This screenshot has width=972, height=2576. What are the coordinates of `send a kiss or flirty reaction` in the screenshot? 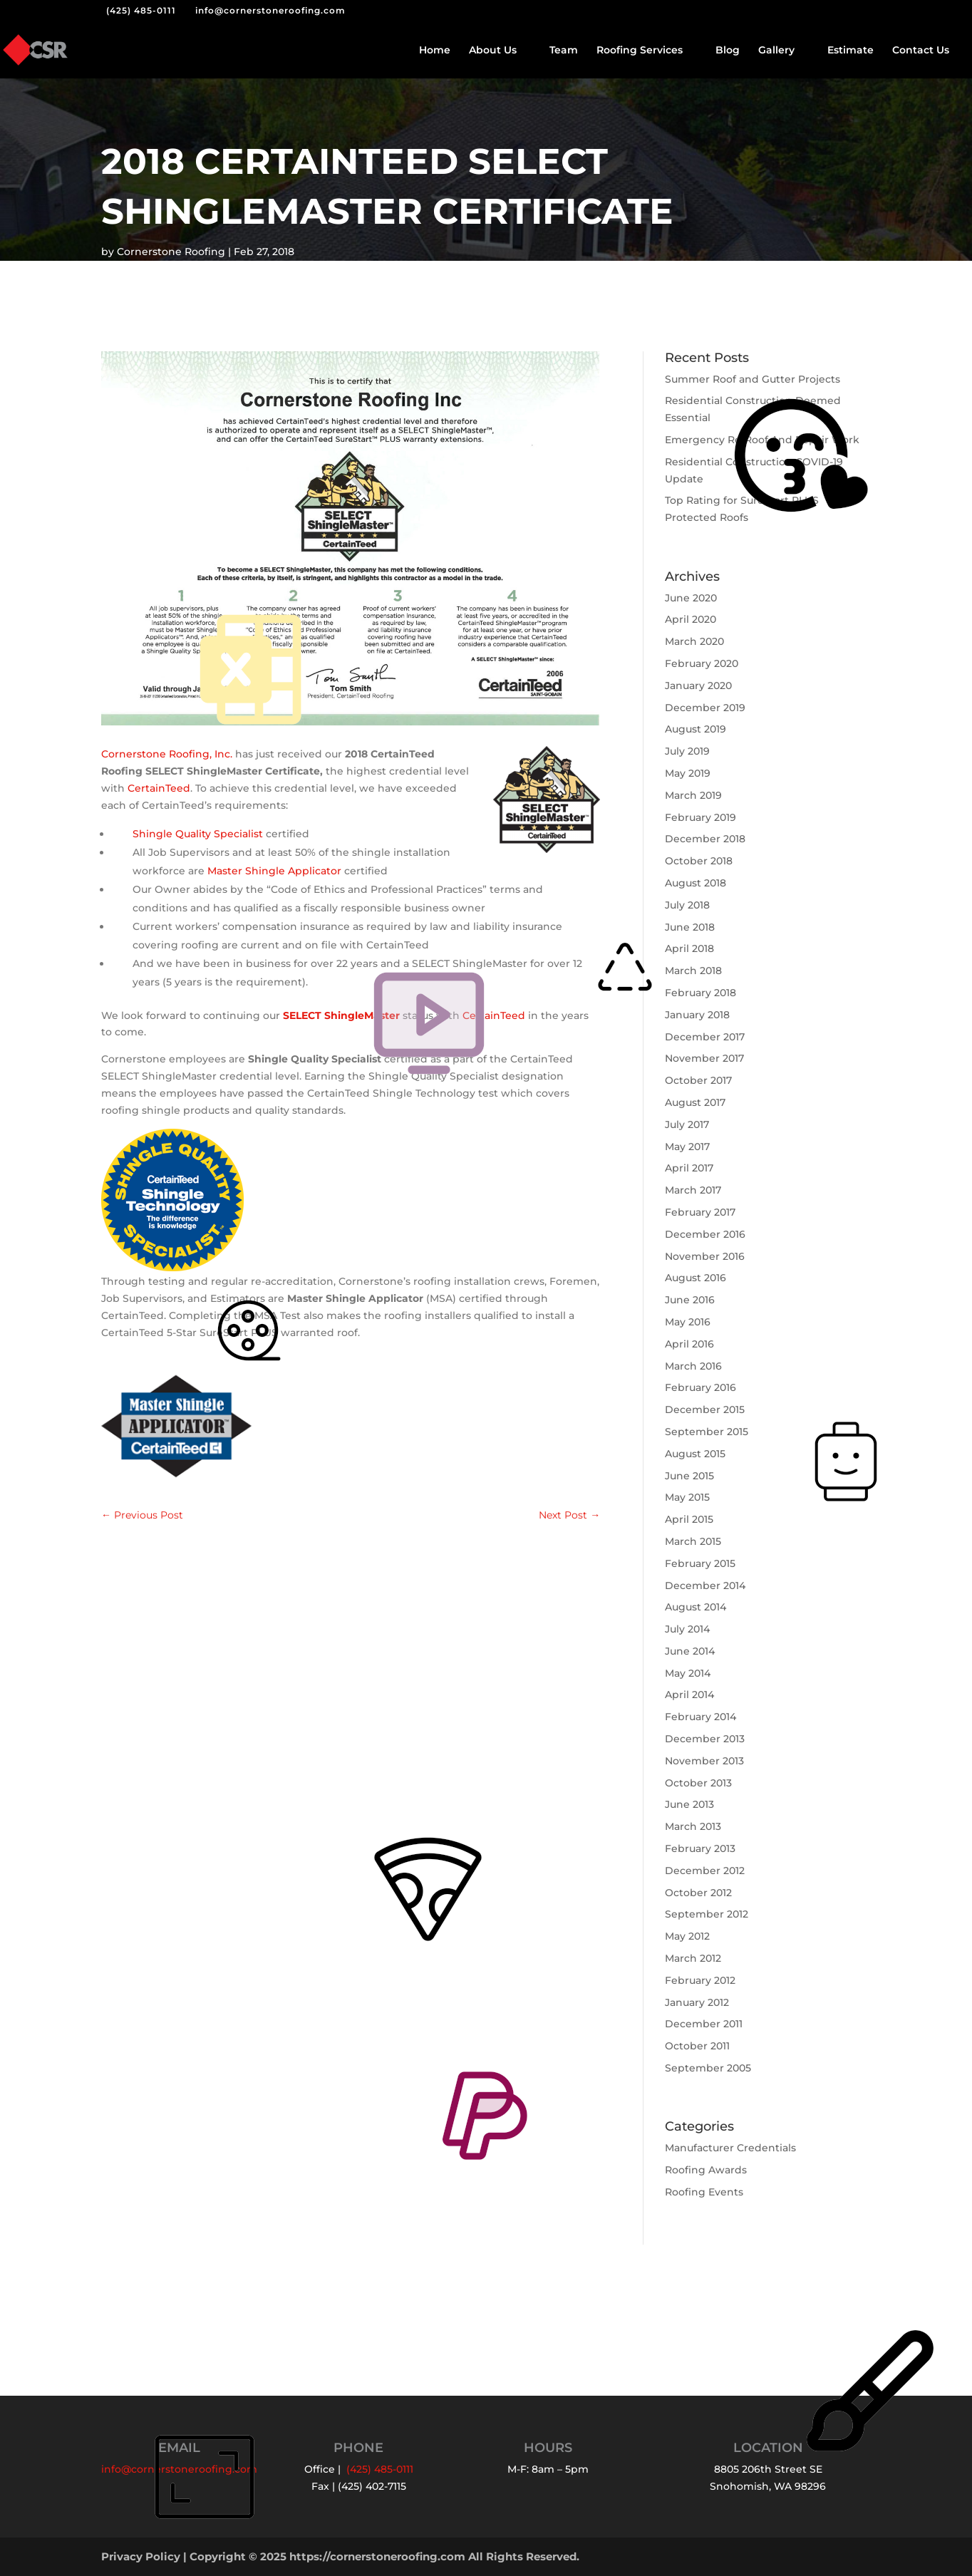 It's located at (798, 455).